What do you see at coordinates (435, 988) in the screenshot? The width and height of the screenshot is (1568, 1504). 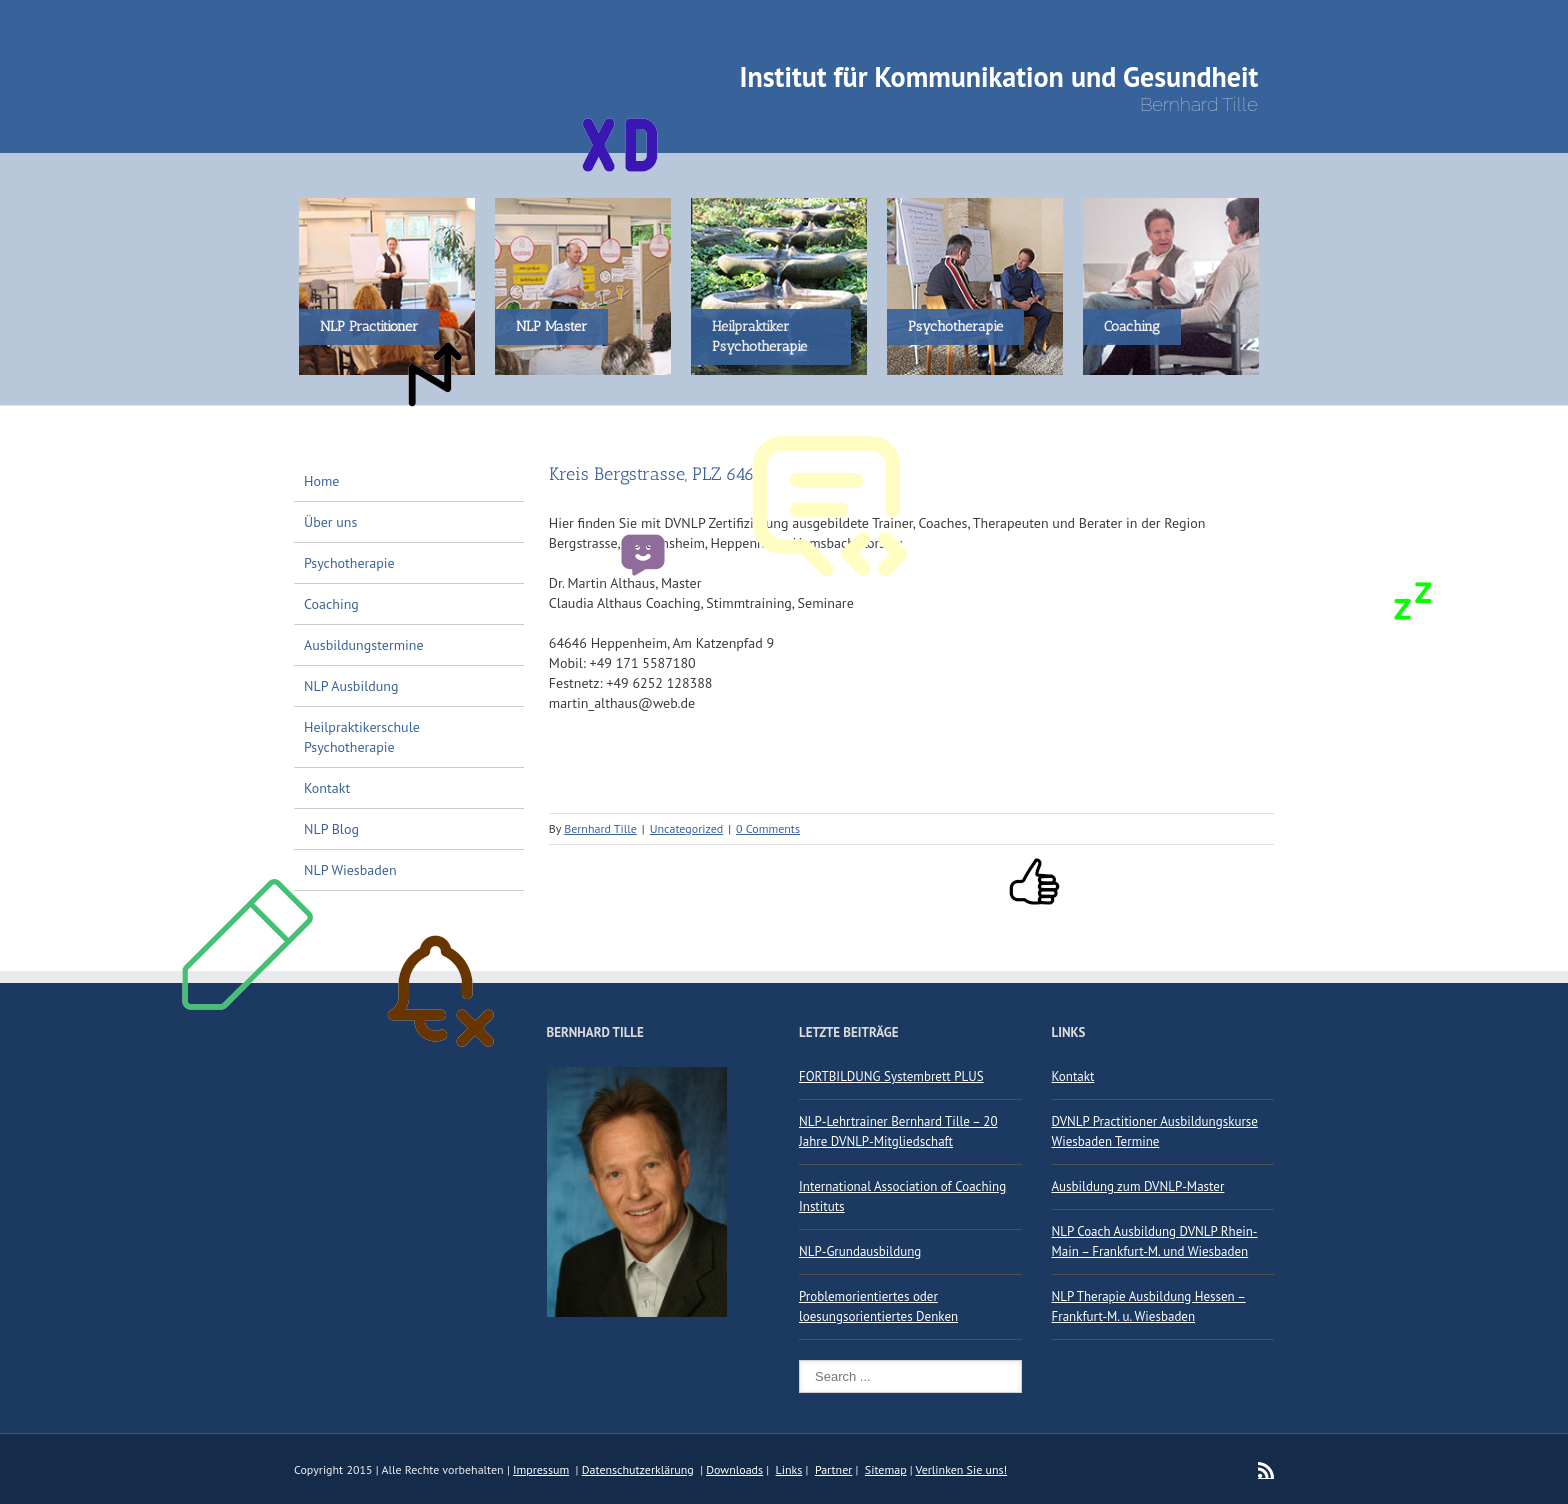 I see `mute or disable notifications` at bounding box center [435, 988].